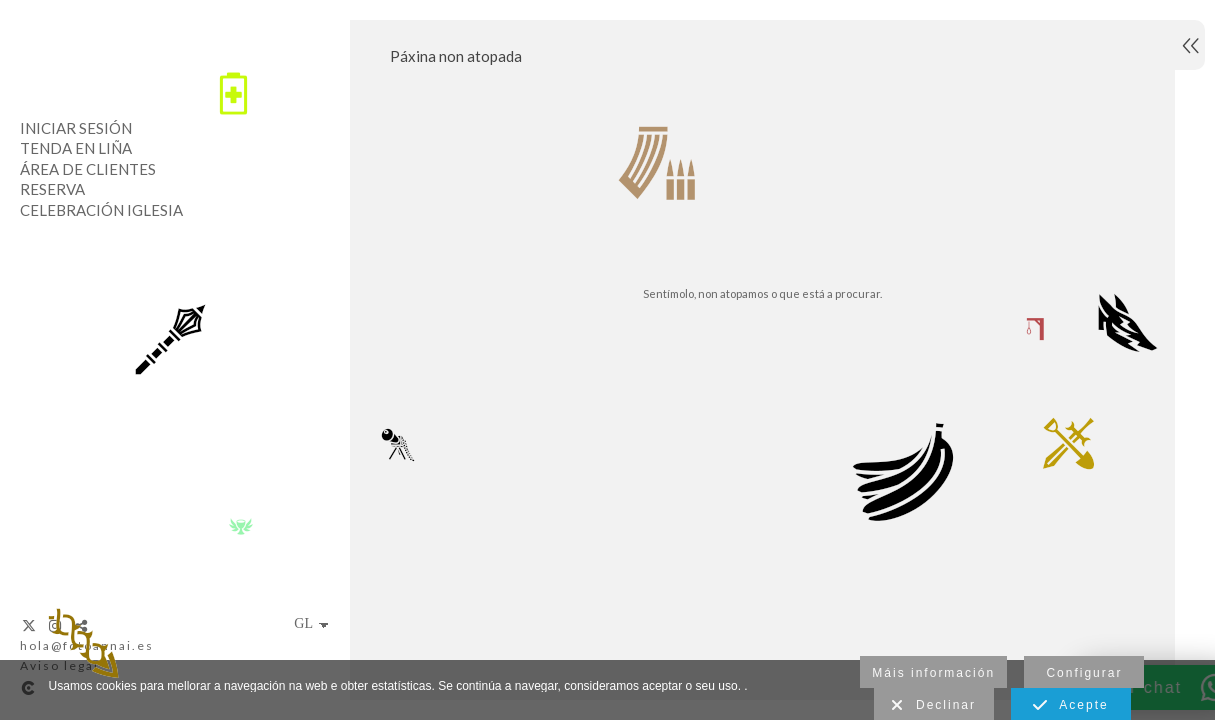 The width and height of the screenshot is (1215, 720). I want to click on select flanged mace as equipped weapon, so click(171, 339).